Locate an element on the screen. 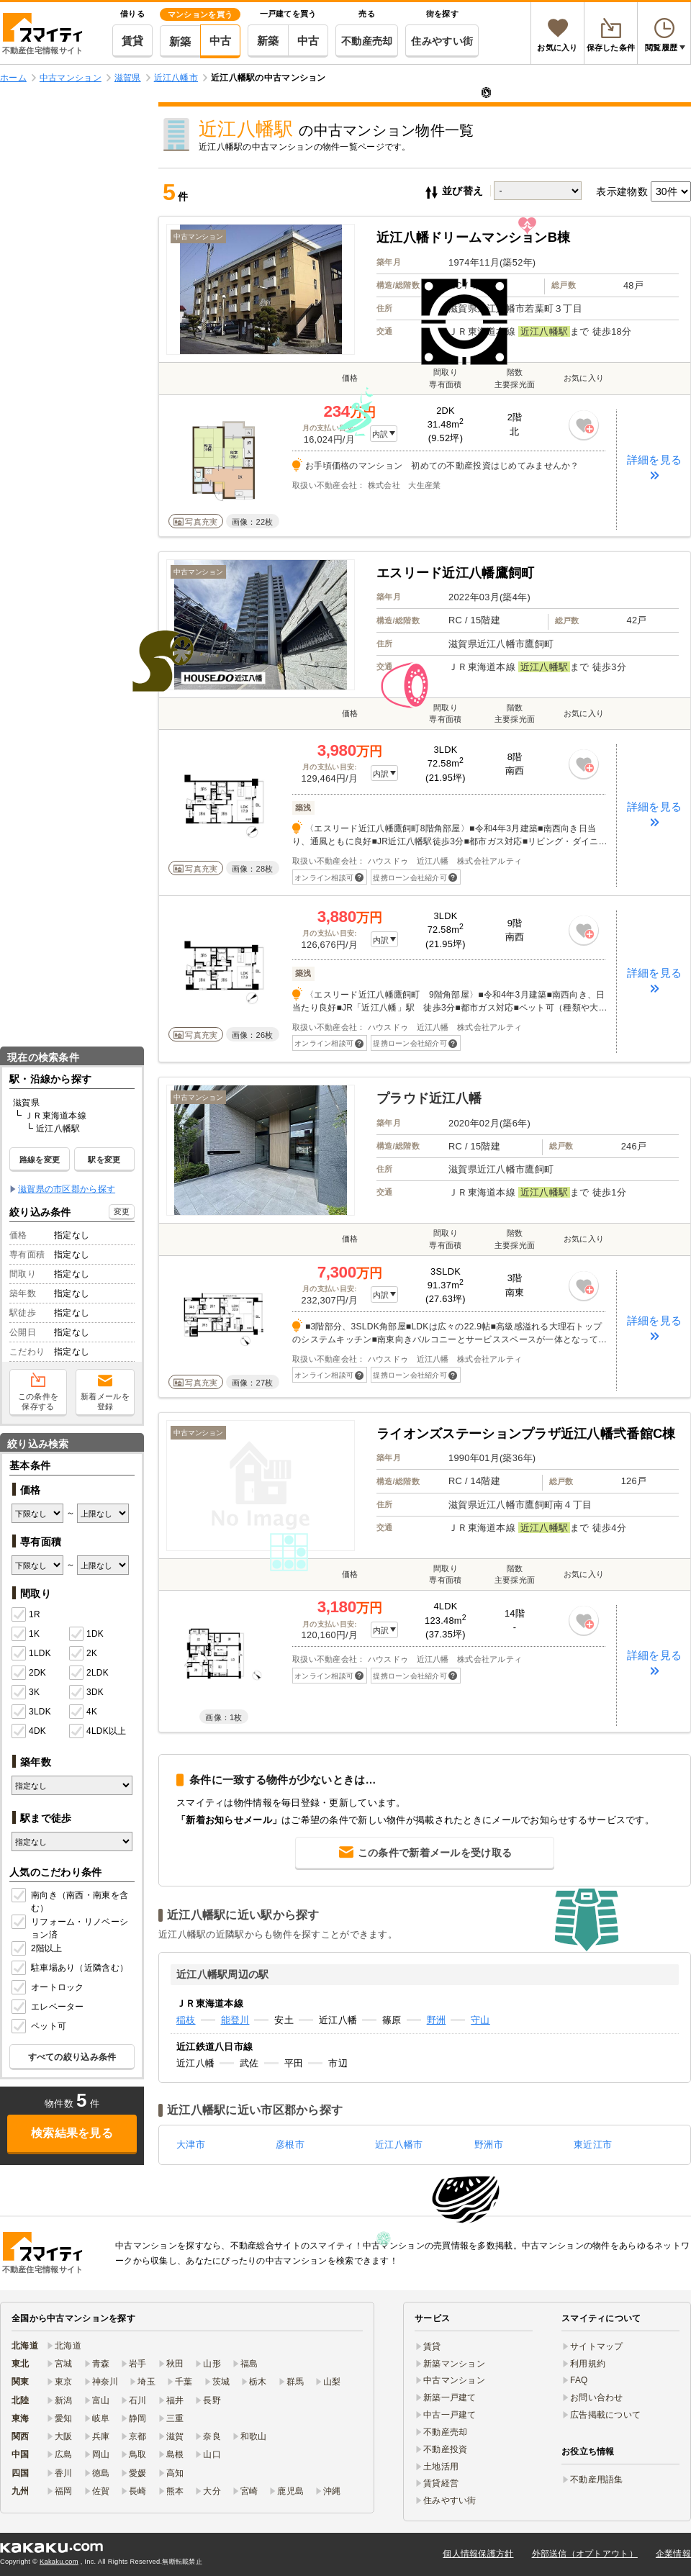 The width and height of the screenshot is (691, 2576). center or focus on a target is located at coordinates (464, 322).